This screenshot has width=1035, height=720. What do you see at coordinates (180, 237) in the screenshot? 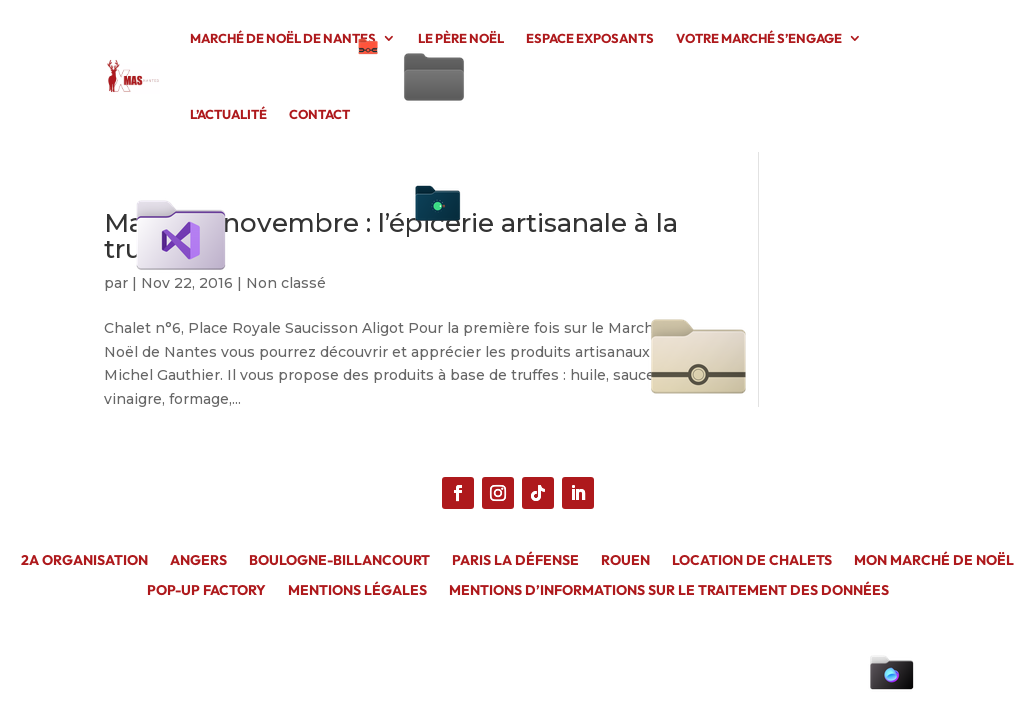
I see `open visual studio project files folder` at bounding box center [180, 237].